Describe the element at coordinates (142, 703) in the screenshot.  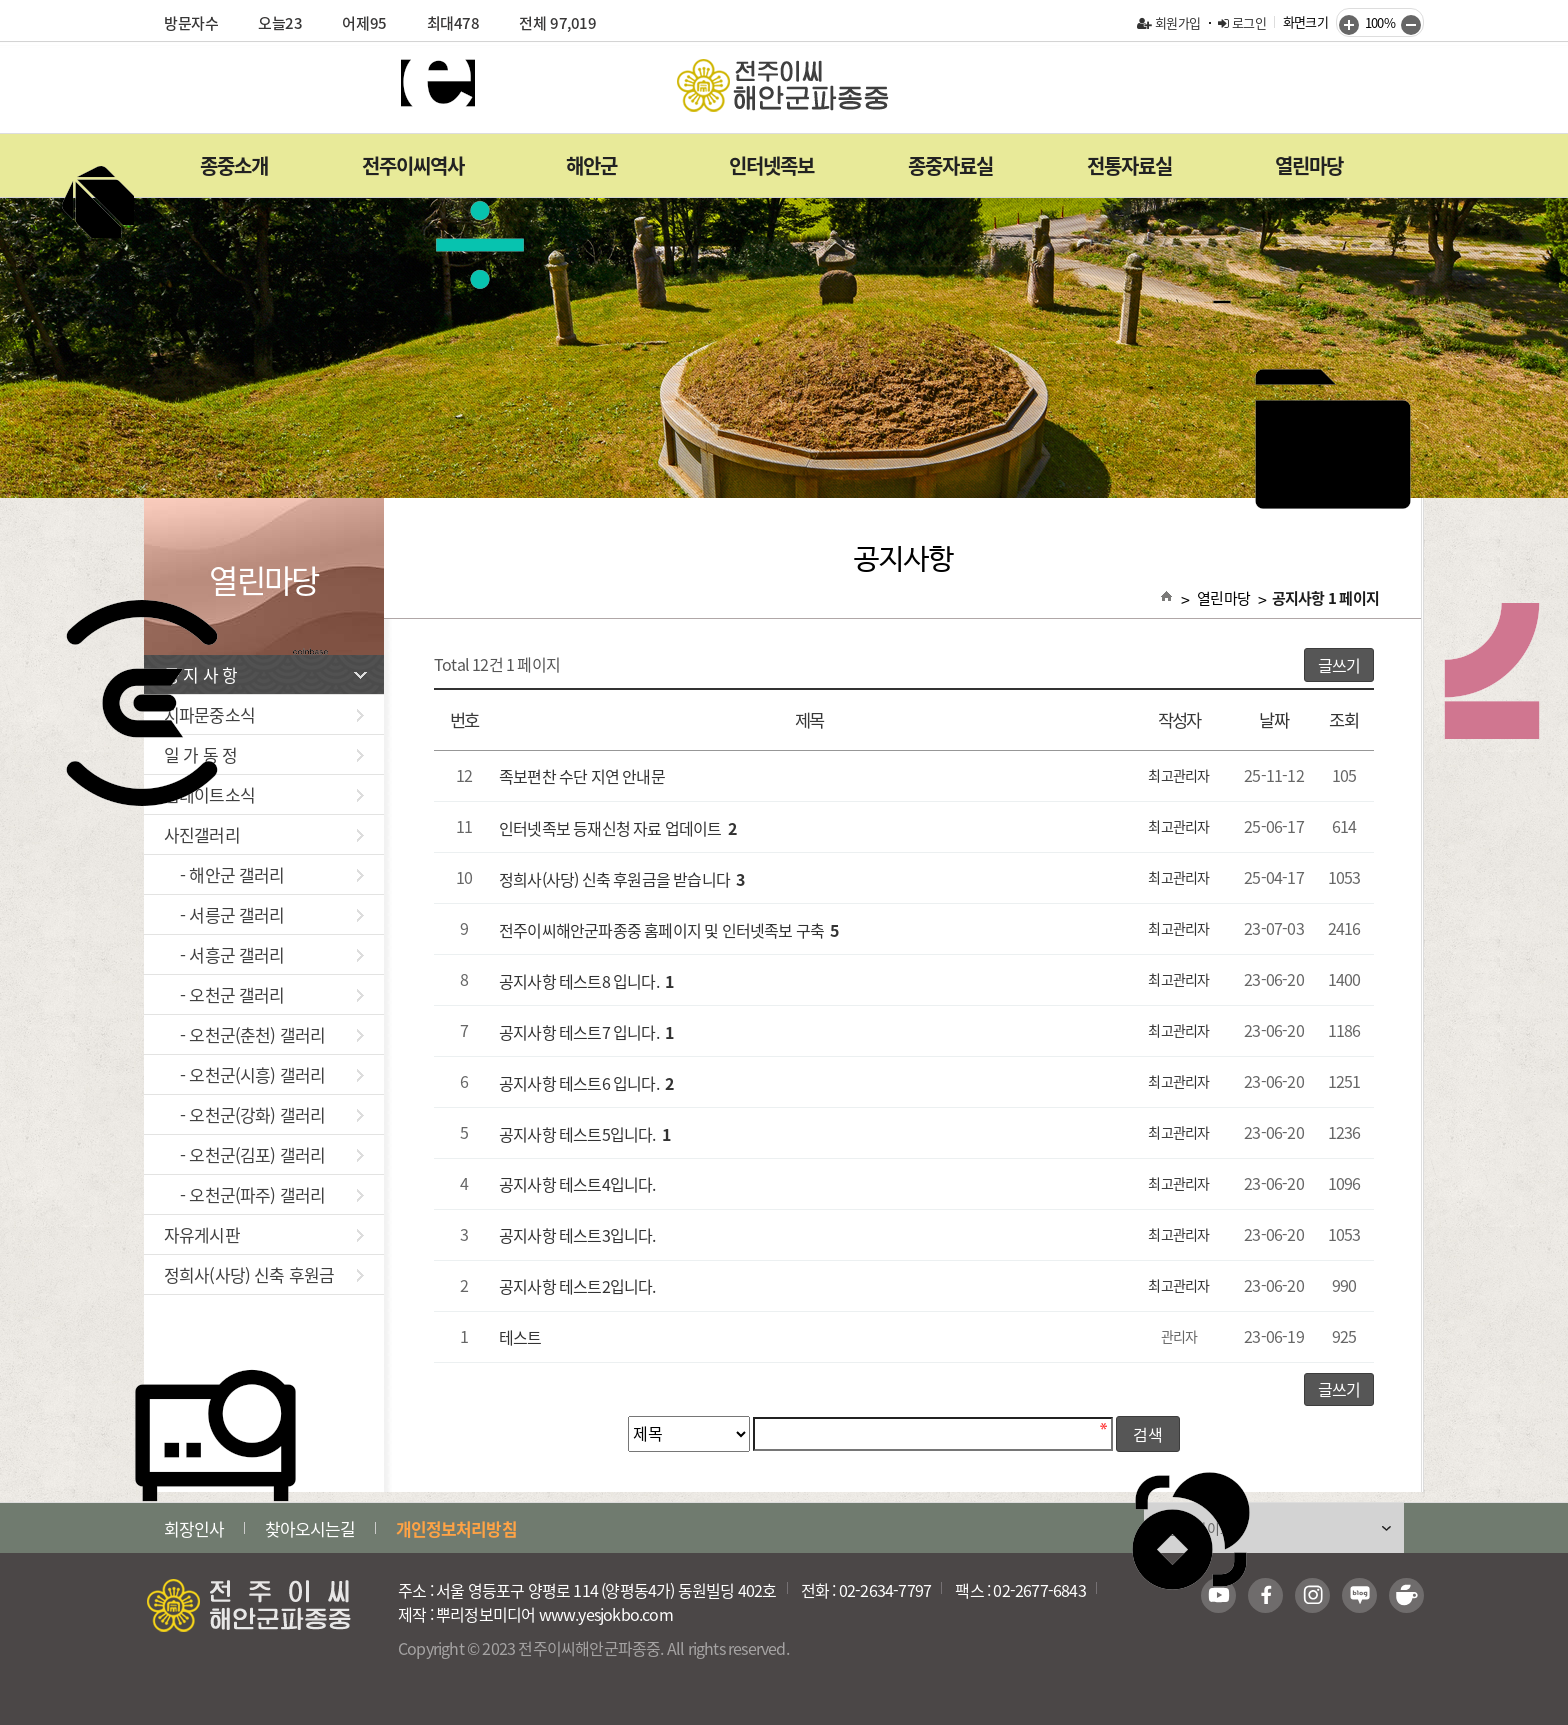
I see `ecovacs app or device connection` at that location.